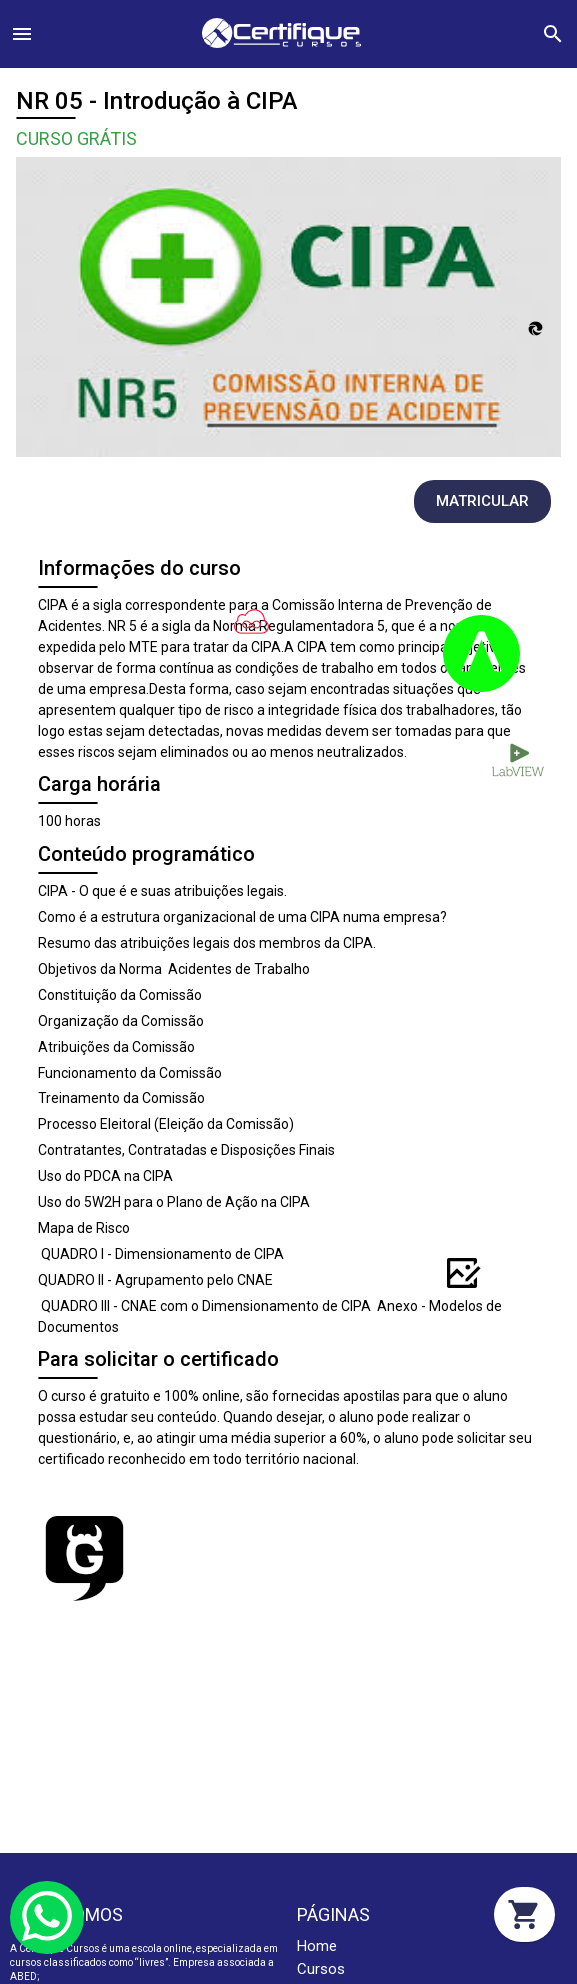 The height and width of the screenshot is (1984, 577). Describe the element at coordinates (251, 621) in the screenshot. I see `open JSFiddle code playground` at that location.